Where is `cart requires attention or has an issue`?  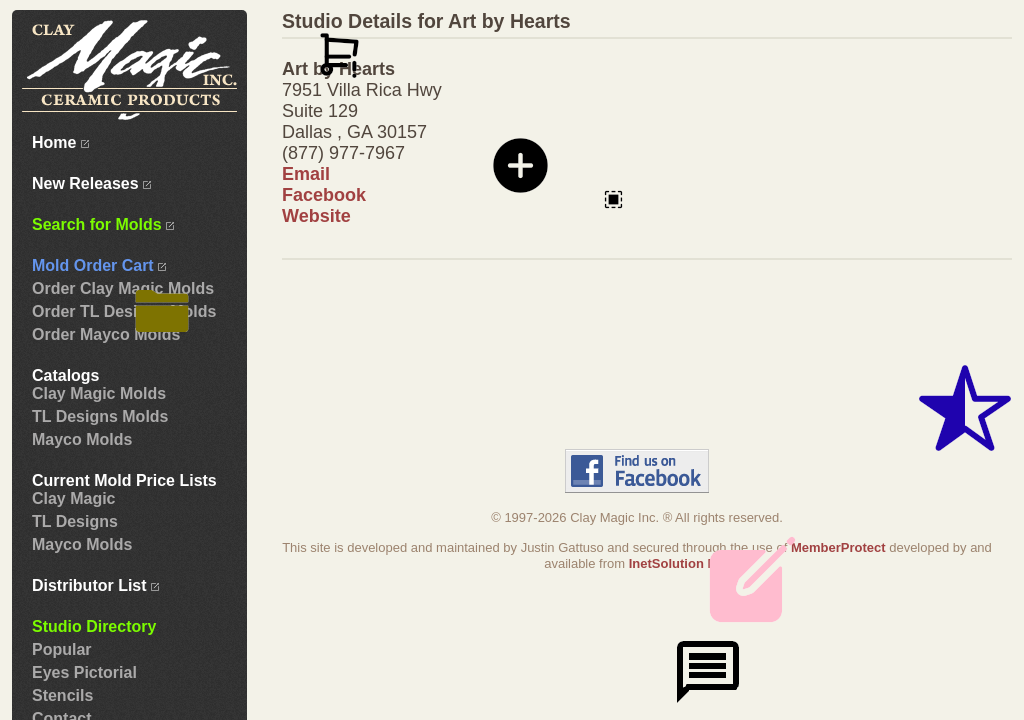 cart requires attention or has an issue is located at coordinates (339, 54).